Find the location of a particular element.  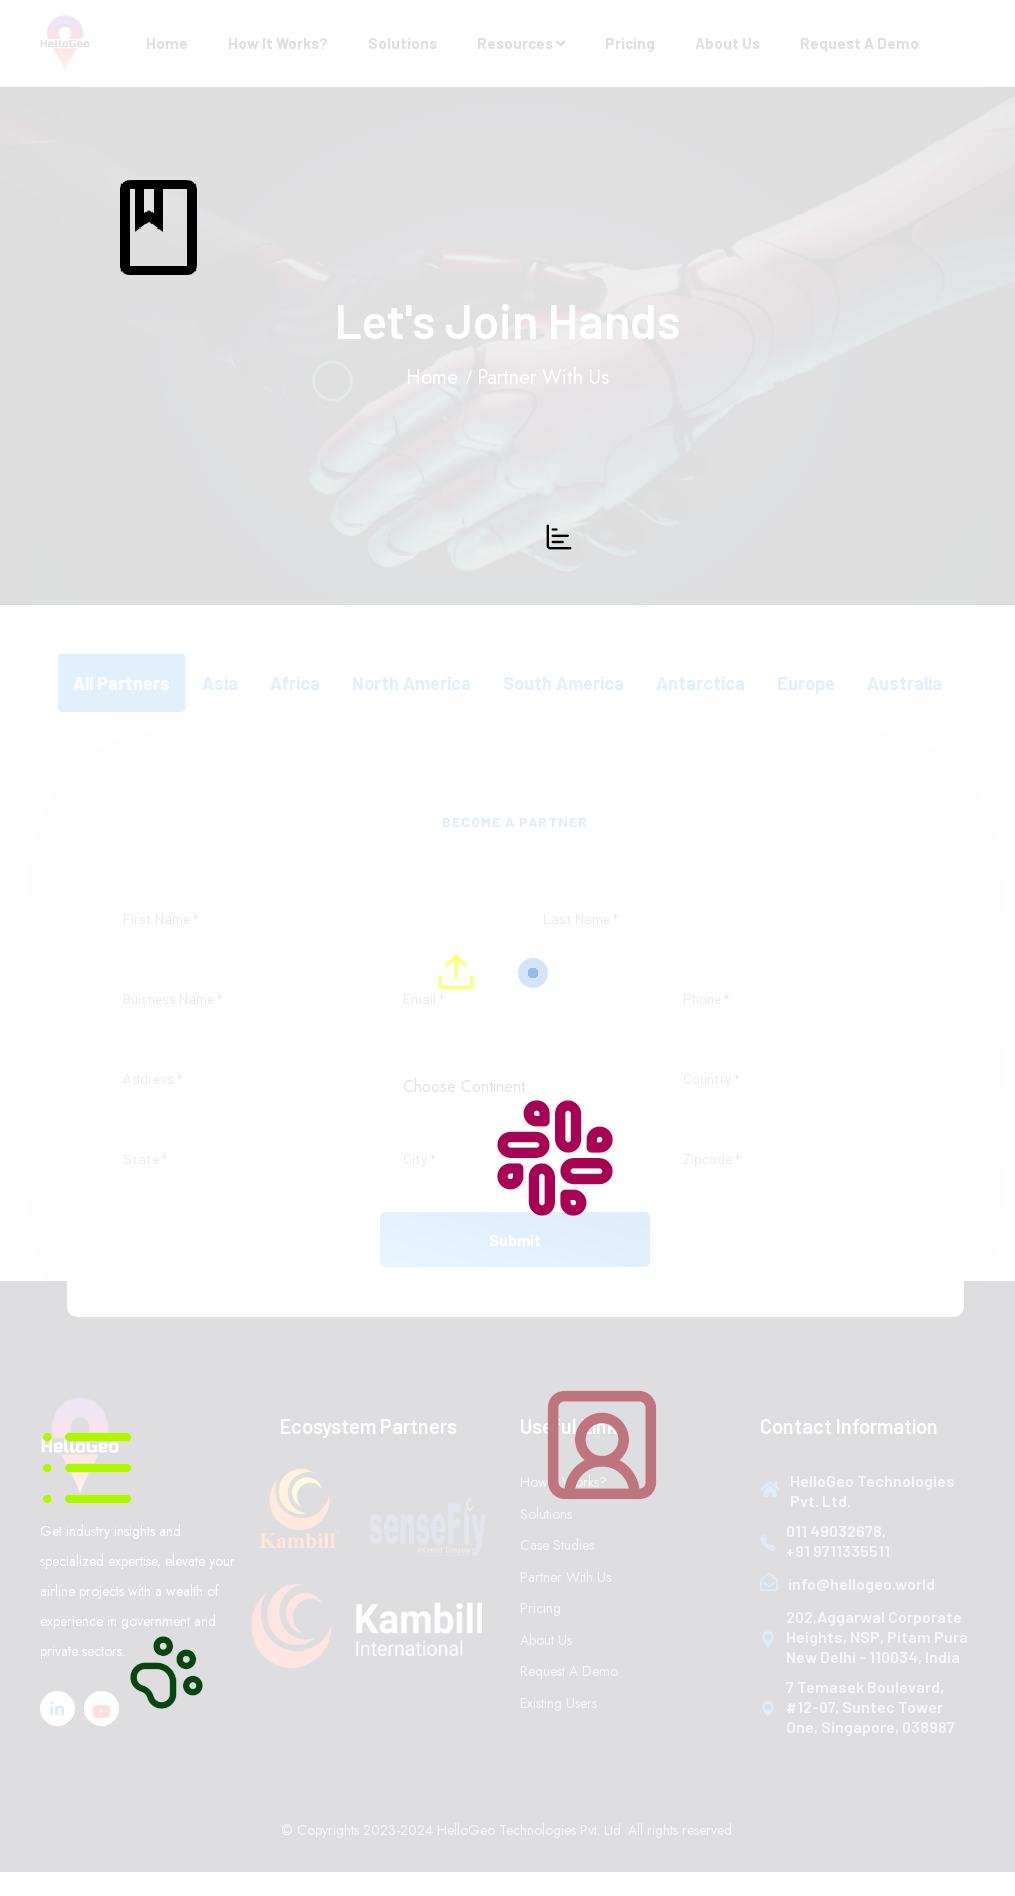

access pet-related features or settings is located at coordinates (166, 1672).